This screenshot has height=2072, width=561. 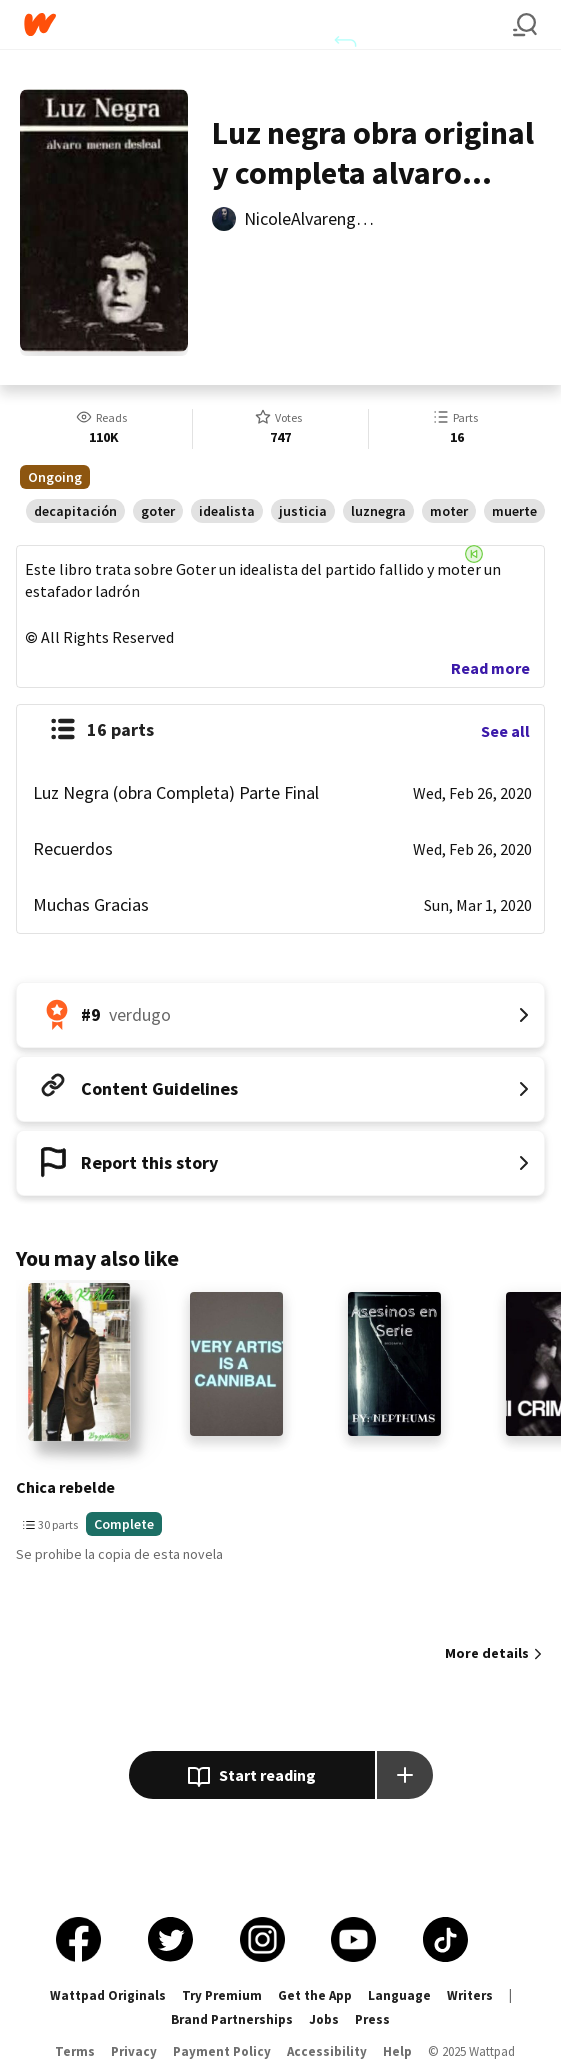 What do you see at coordinates (345, 41) in the screenshot?
I see `go back to previous screen` at bounding box center [345, 41].